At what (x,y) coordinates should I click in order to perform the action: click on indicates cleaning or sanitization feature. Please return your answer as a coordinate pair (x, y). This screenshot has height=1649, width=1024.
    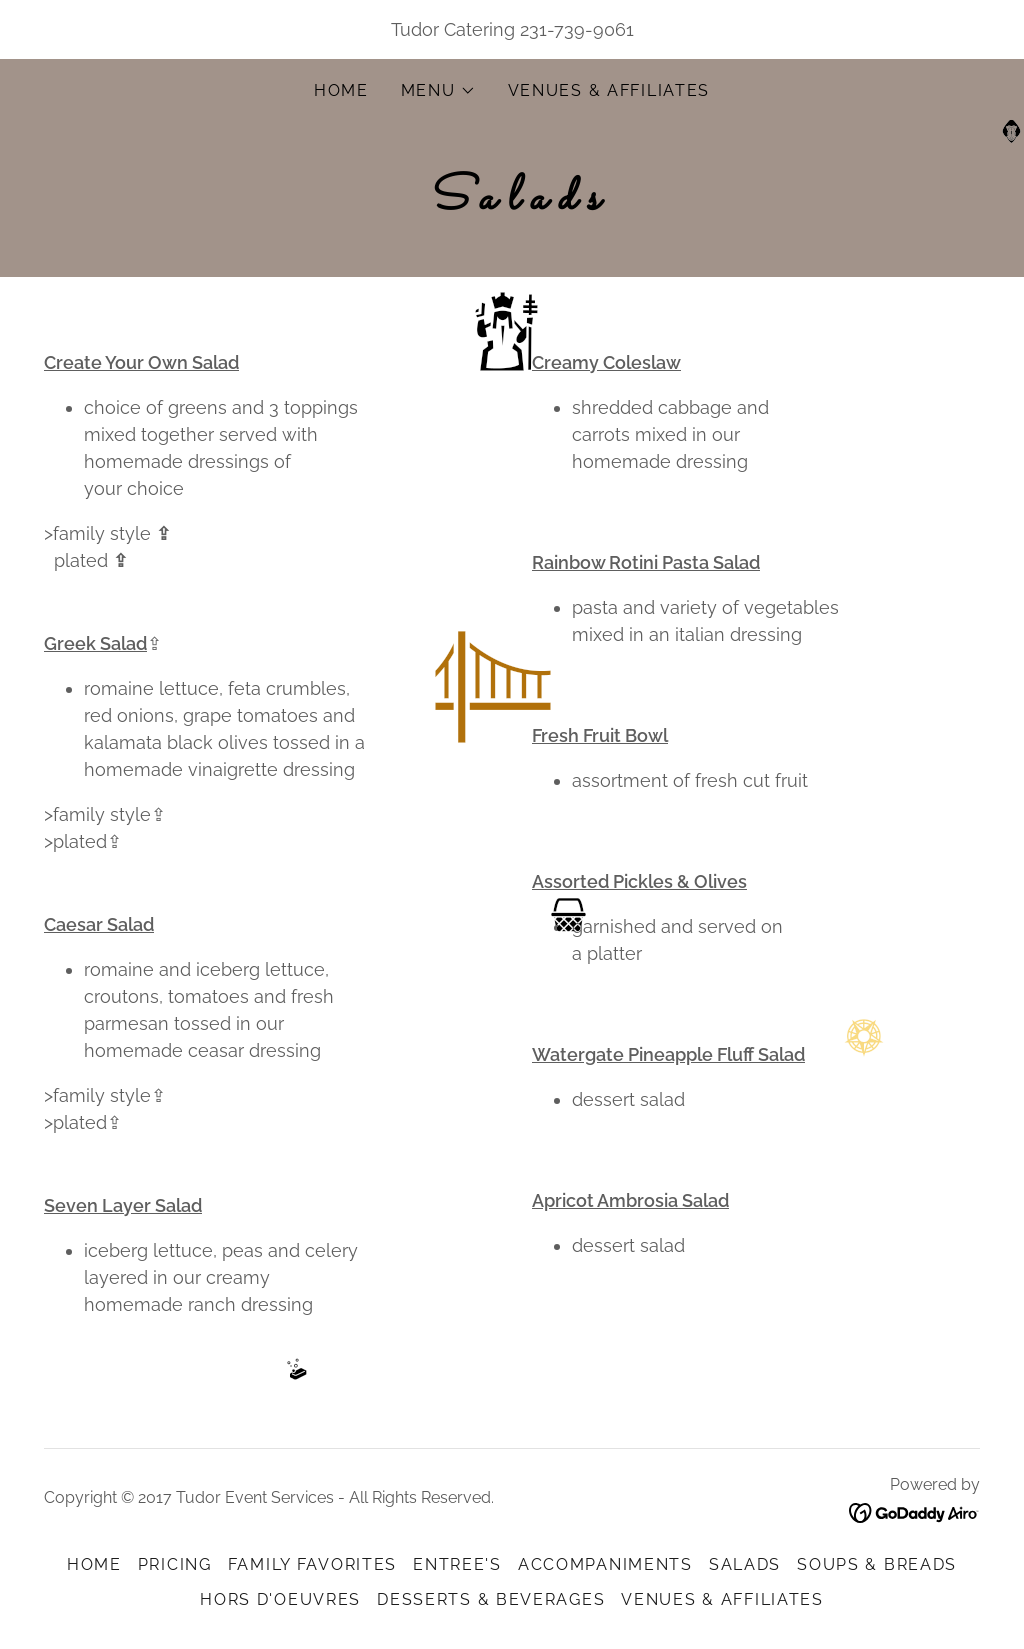
    Looking at the image, I should click on (297, 1369).